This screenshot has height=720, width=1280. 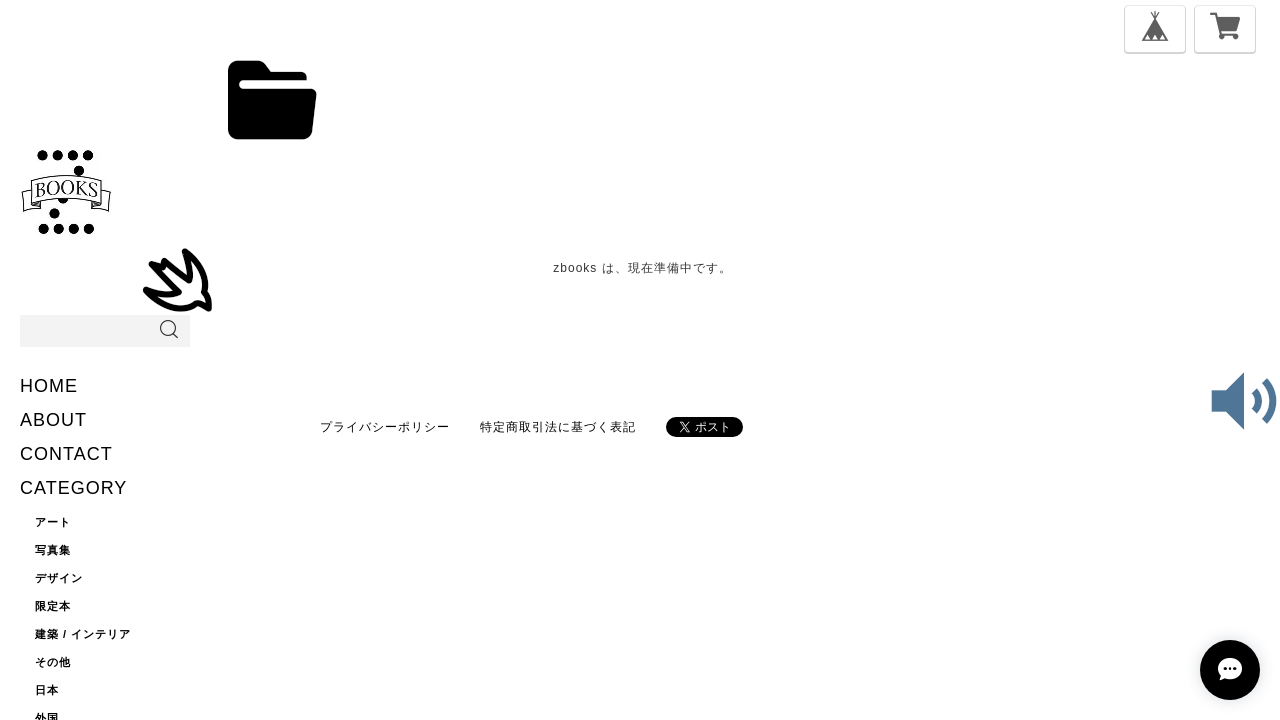 What do you see at coordinates (273, 100) in the screenshot?
I see `an open folder in a file browser` at bounding box center [273, 100].